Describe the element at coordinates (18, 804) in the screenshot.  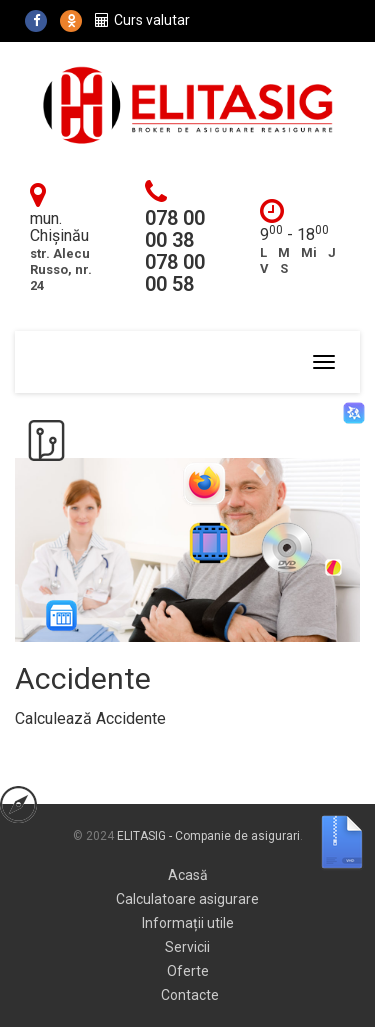
I see `open the default web browser` at that location.